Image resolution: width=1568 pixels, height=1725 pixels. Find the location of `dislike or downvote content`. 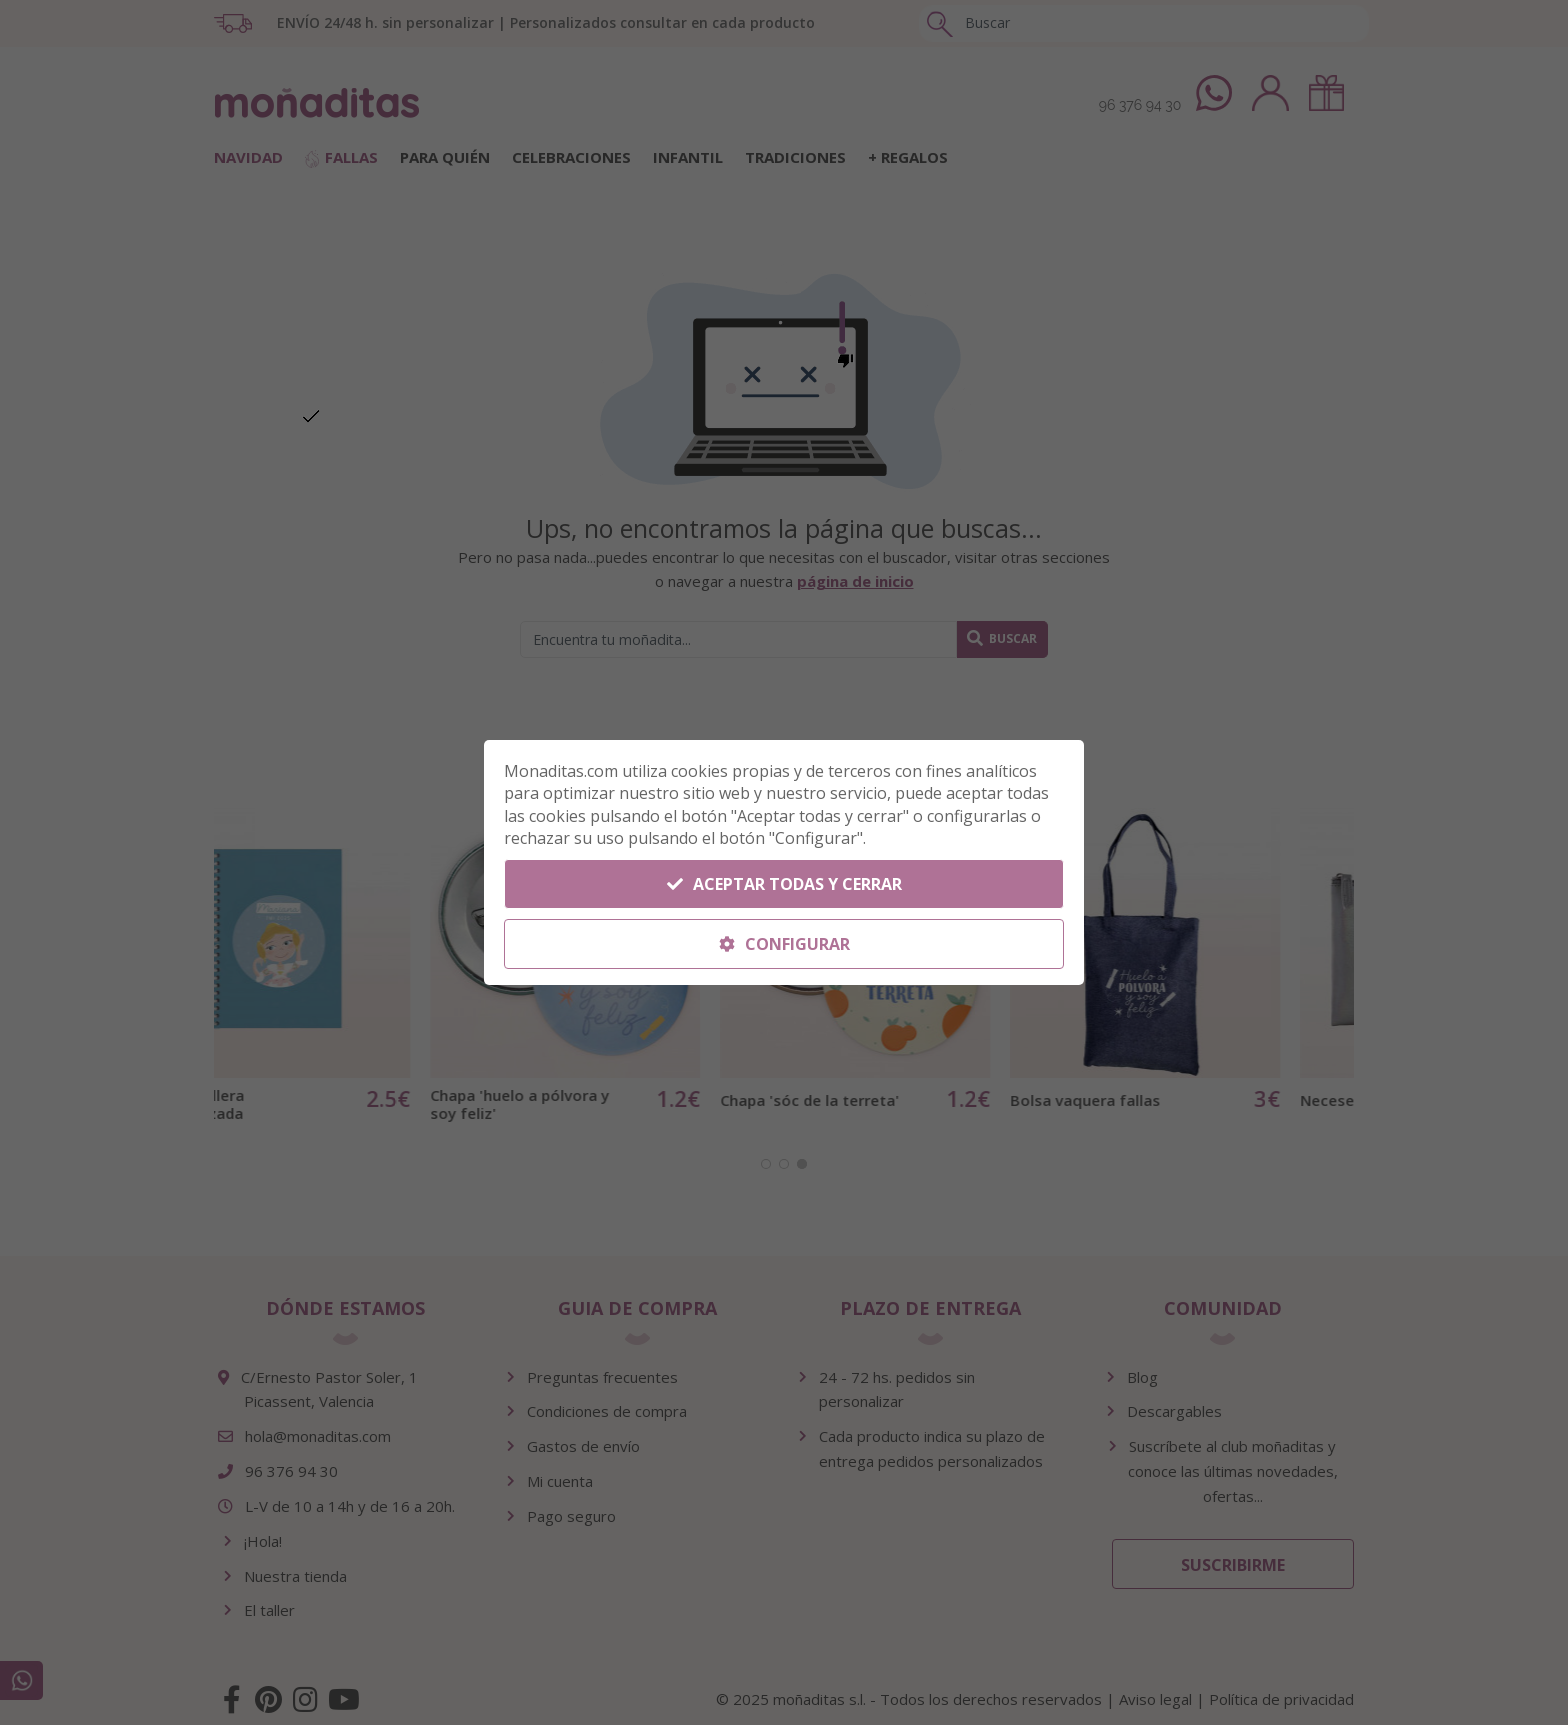

dislike or downvote content is located at coordinates (845, 360).